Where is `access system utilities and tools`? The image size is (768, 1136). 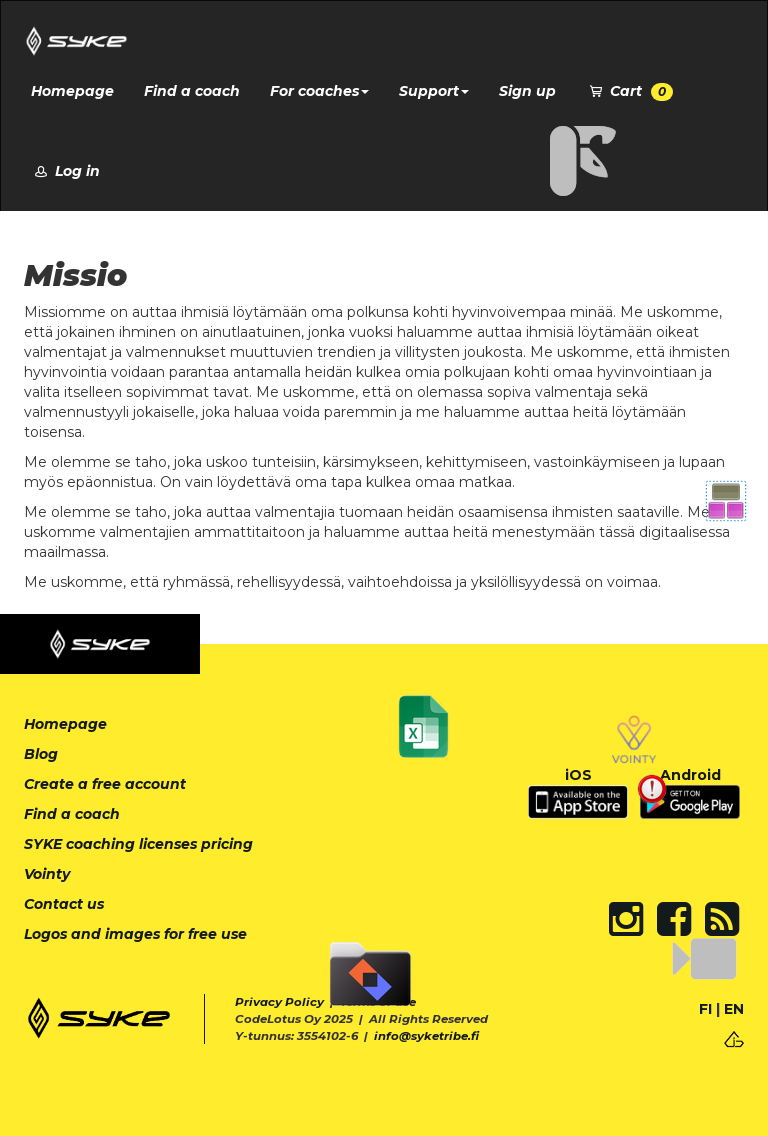 access system utilities and tools is located at coordinates (585, 161).